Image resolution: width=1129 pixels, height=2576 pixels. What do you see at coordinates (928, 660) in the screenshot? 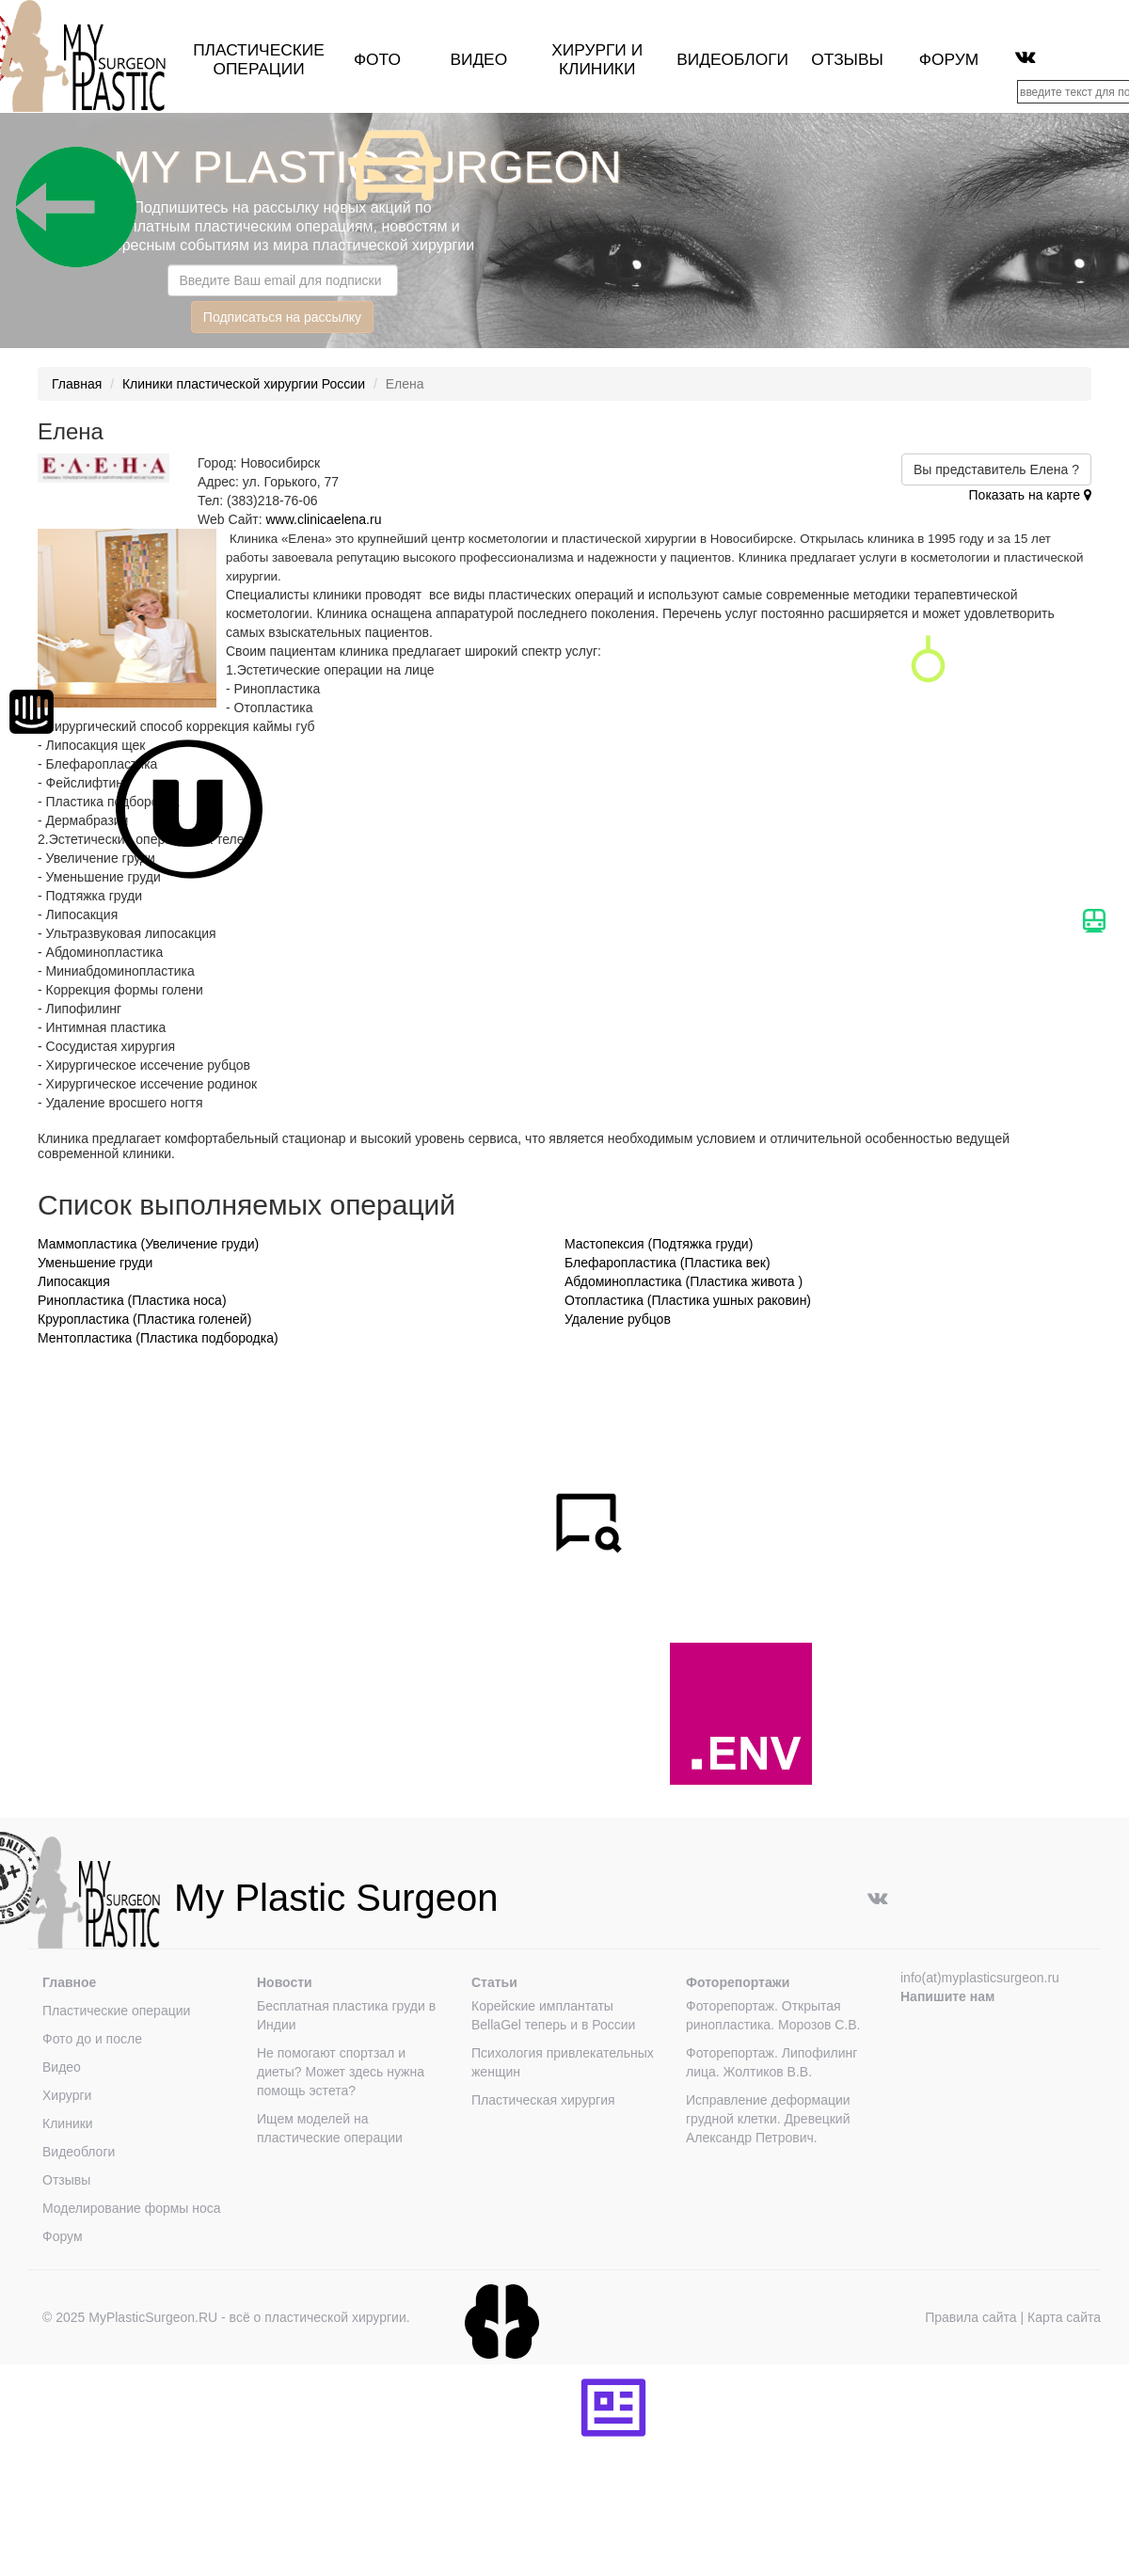
I see `select genderless or non-binary gender option` at bounding box center [928, 660].